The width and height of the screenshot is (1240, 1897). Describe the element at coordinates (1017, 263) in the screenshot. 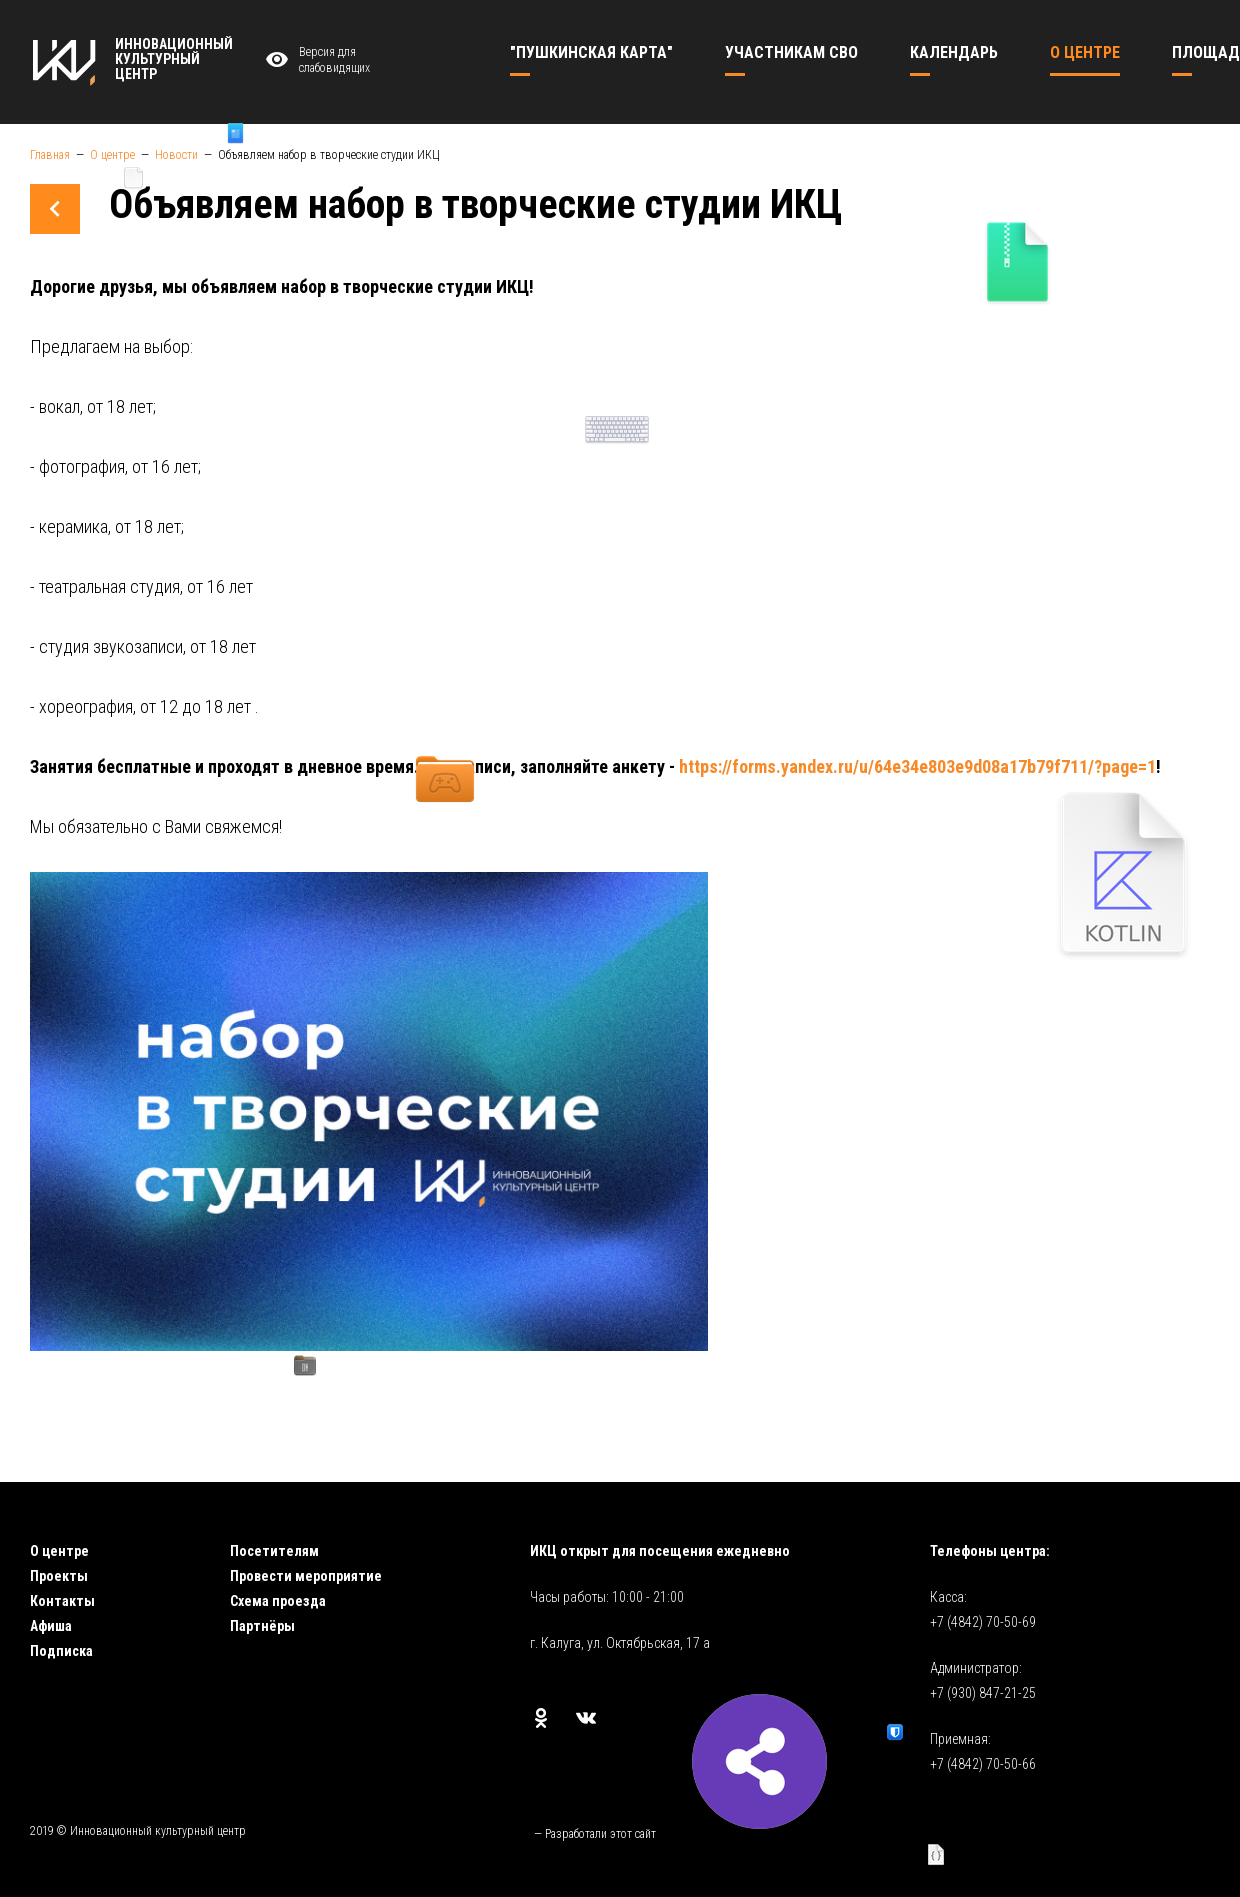

I see `compressed archive file (.tar.xz format)` at that location.